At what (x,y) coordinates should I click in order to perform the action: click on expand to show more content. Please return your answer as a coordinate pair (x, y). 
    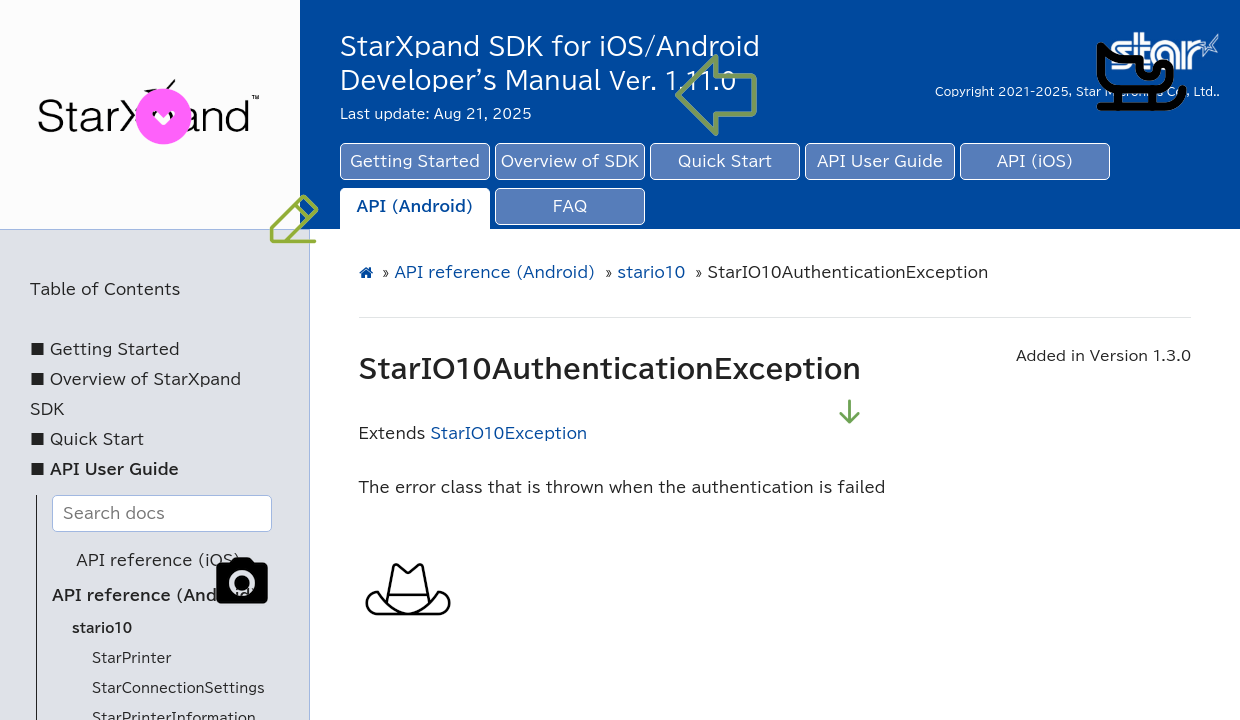
    Looking at the image, I should click on (163, 116).